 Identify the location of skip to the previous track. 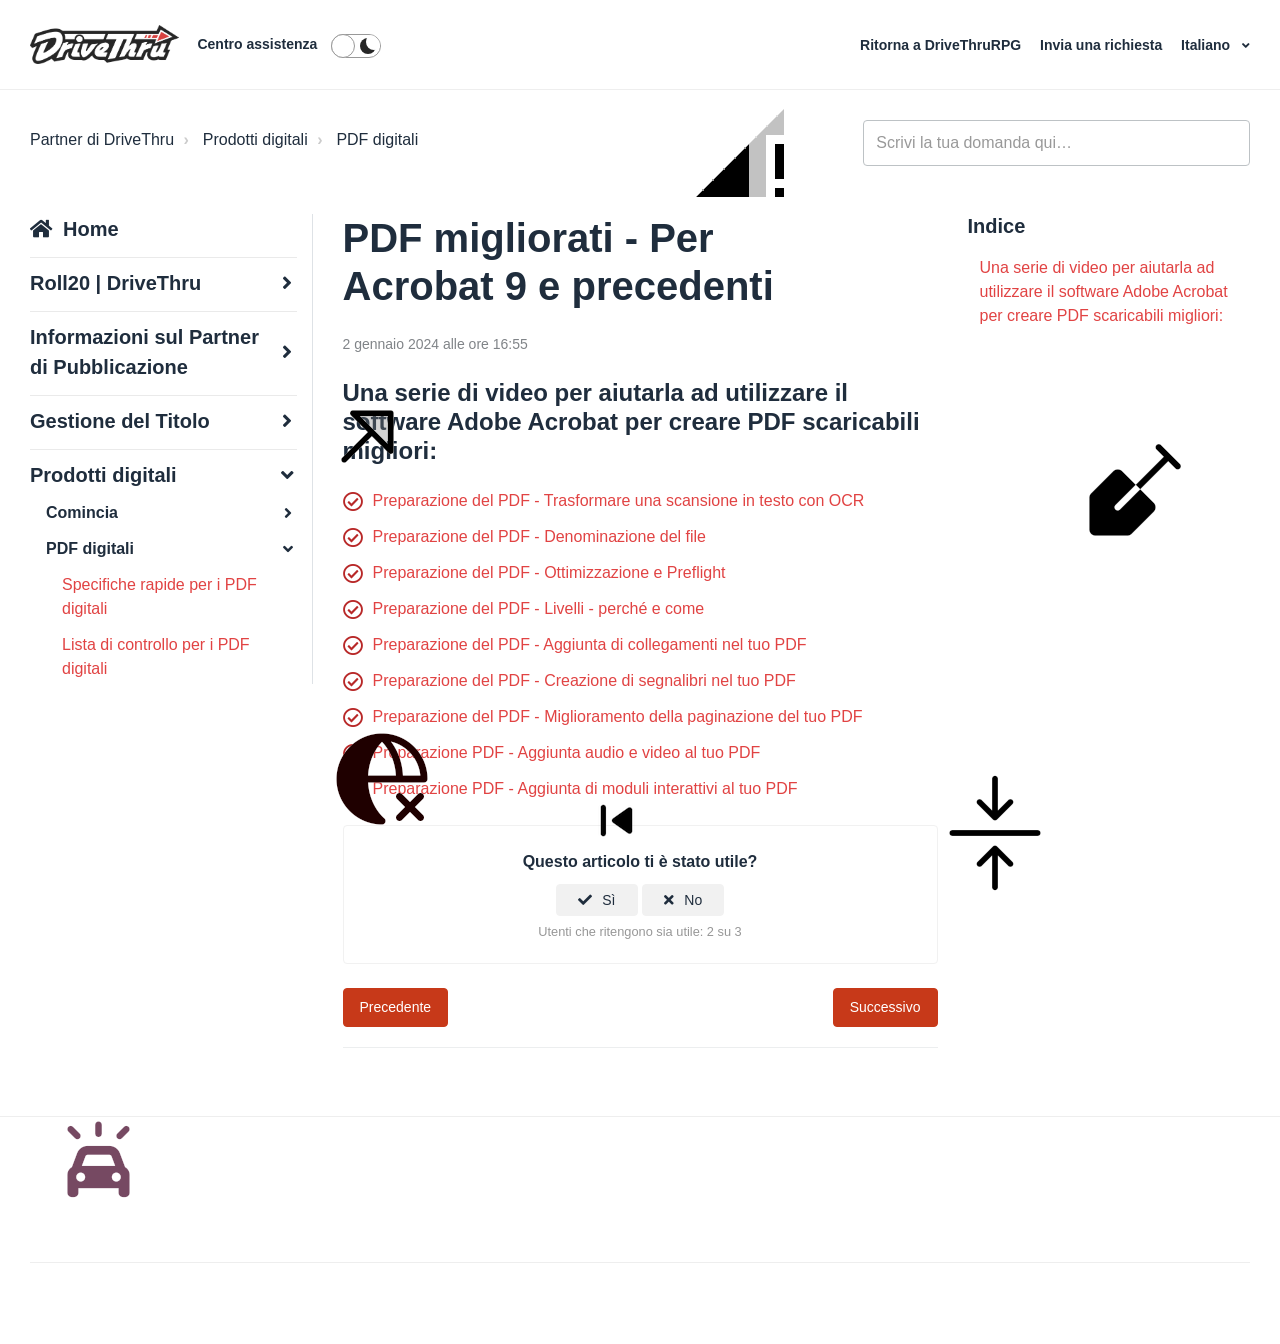
(616, 820).